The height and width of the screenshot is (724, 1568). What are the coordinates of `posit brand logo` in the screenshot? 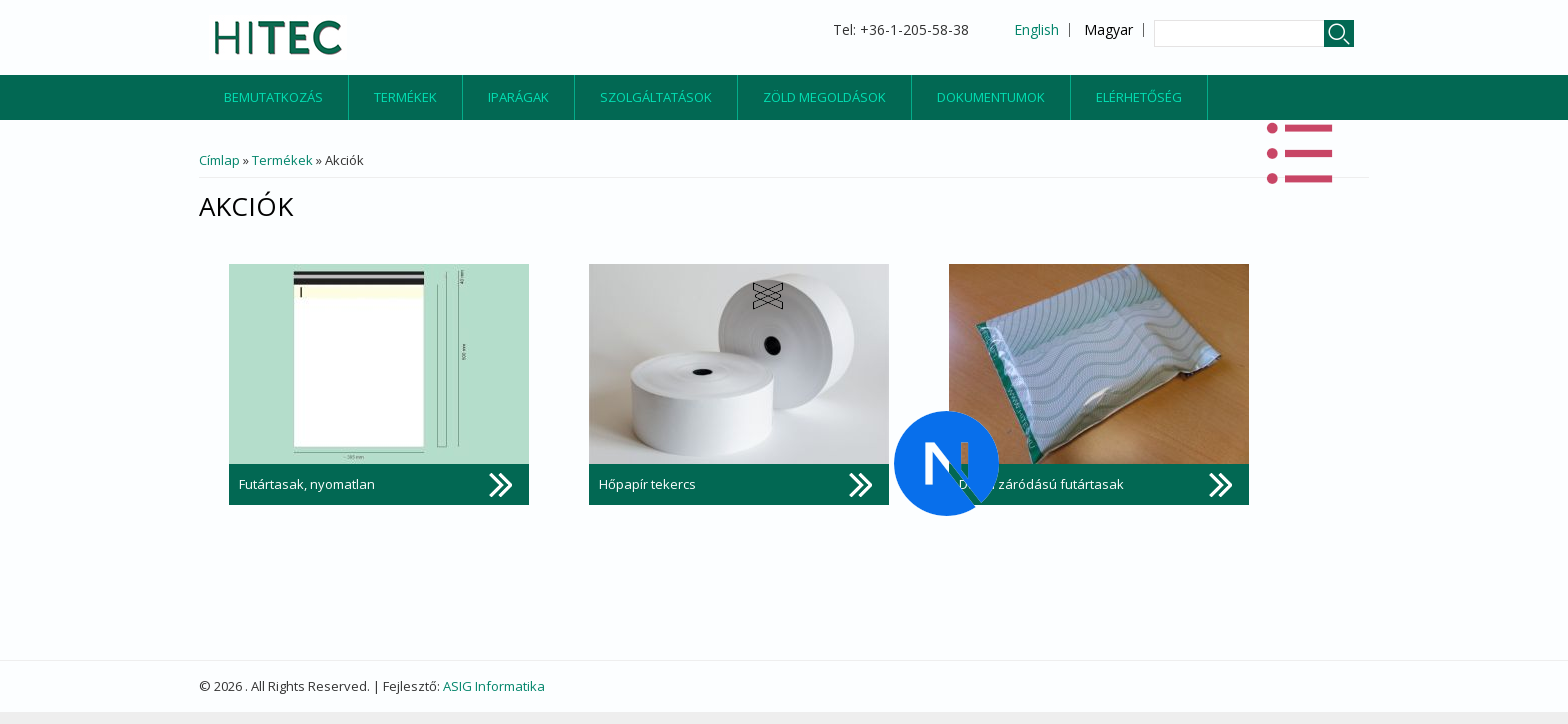 It's located at (768, 296).